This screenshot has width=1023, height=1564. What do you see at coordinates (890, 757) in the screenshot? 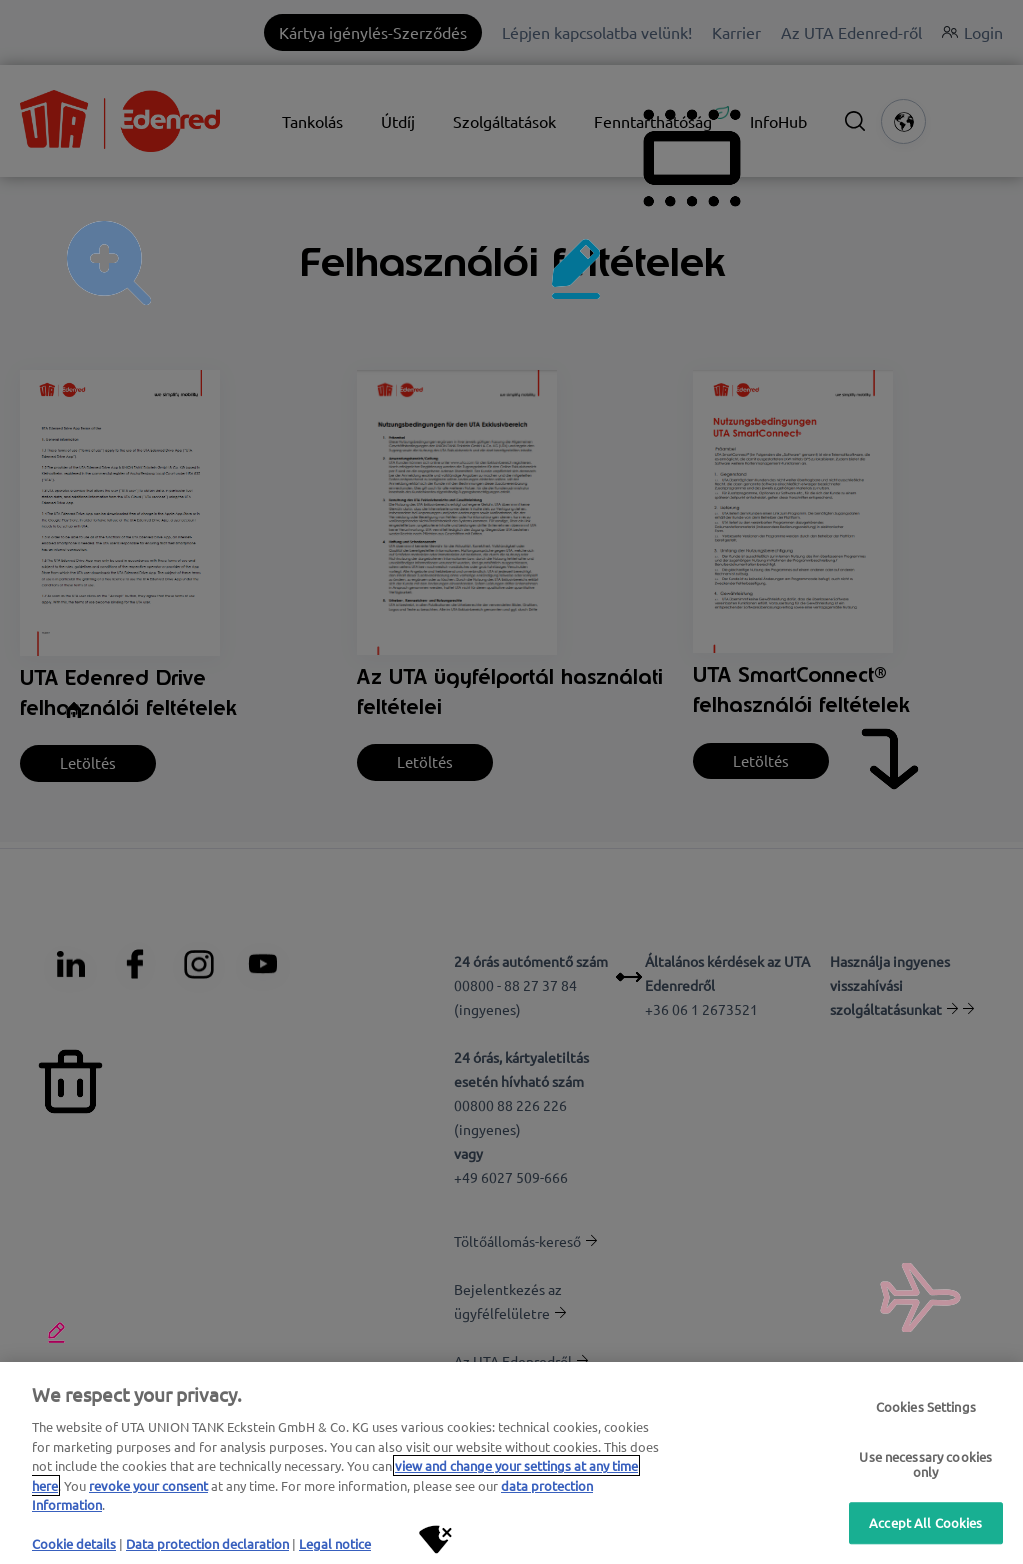
I see `navigate to the next line or section below` at bounding box center [890, 757].